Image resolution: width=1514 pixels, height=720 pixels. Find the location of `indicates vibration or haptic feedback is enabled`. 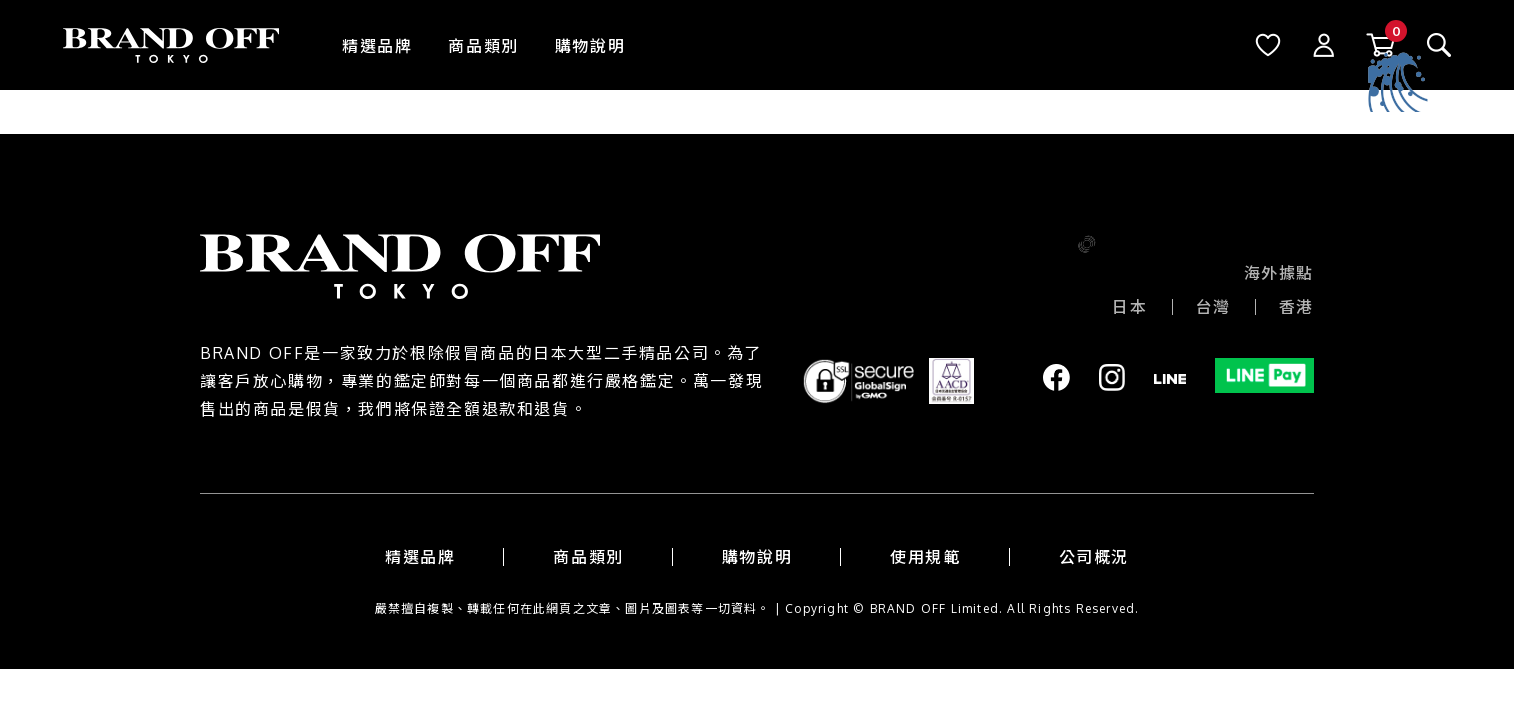

indicates vibration or haptic feedback is enabled is located at coordinates (1087, 244).